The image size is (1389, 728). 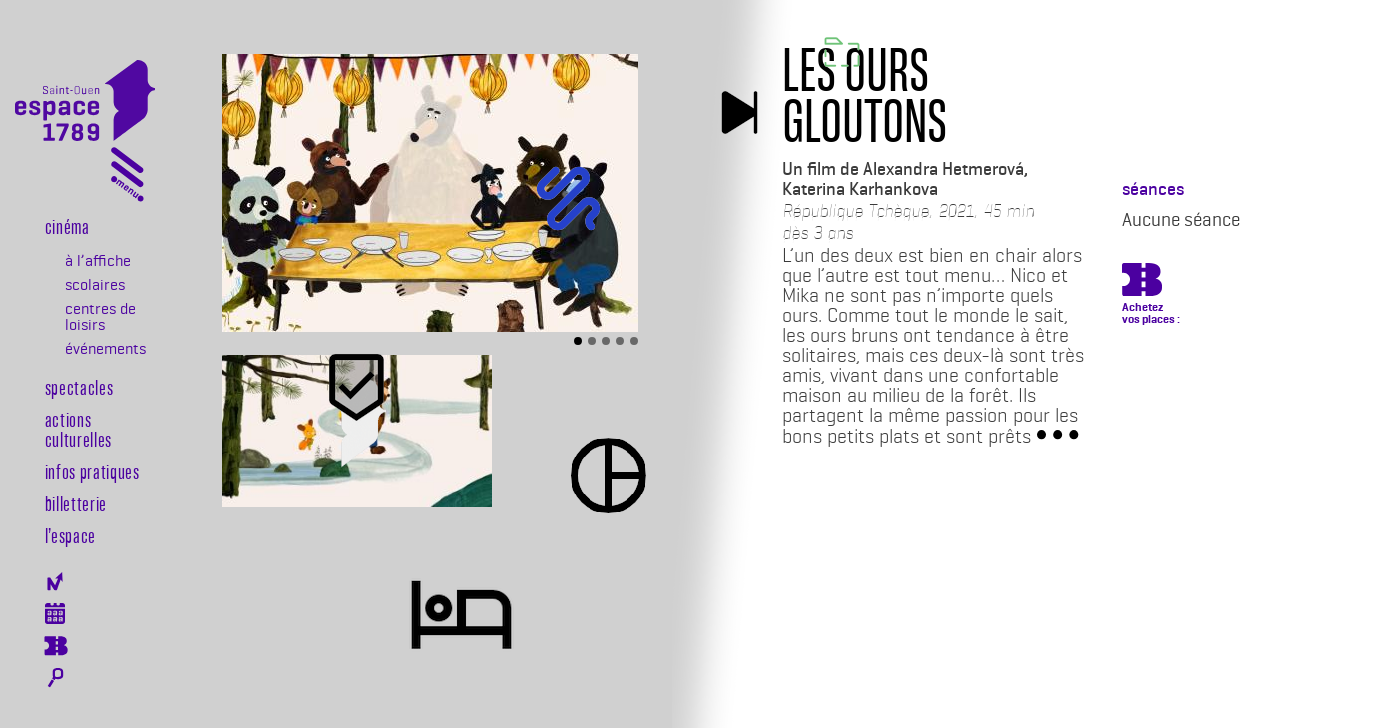 I want to click on indicates a verified or visited location, so click(x=356, y=387).